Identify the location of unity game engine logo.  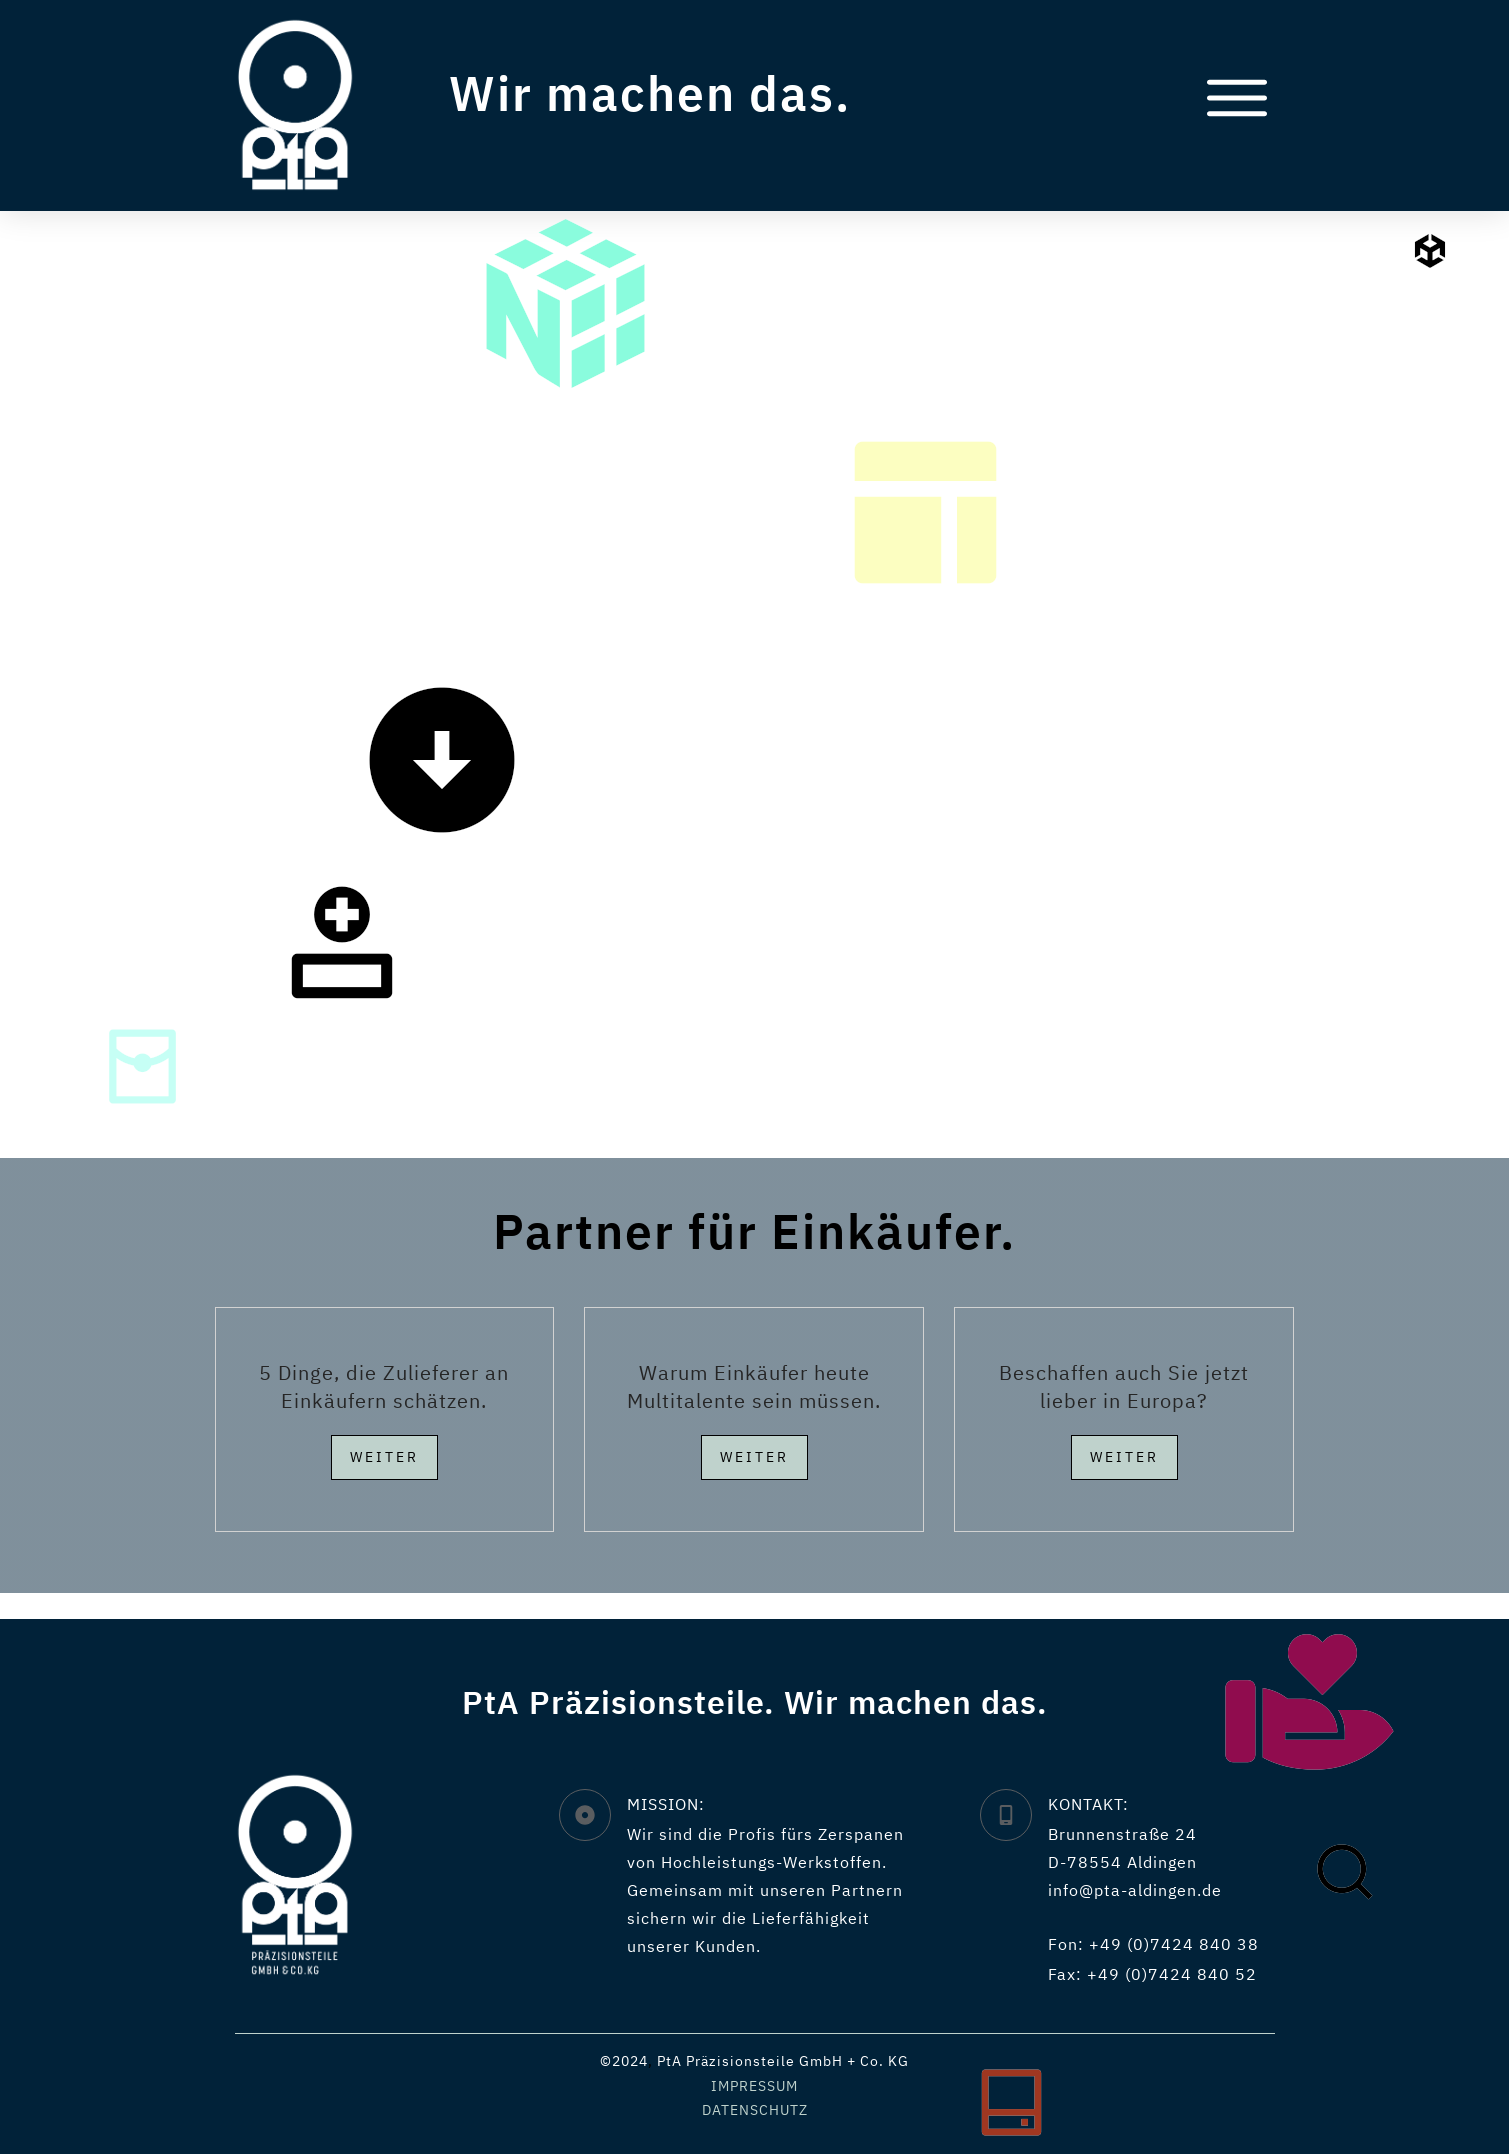
(1430, 251).